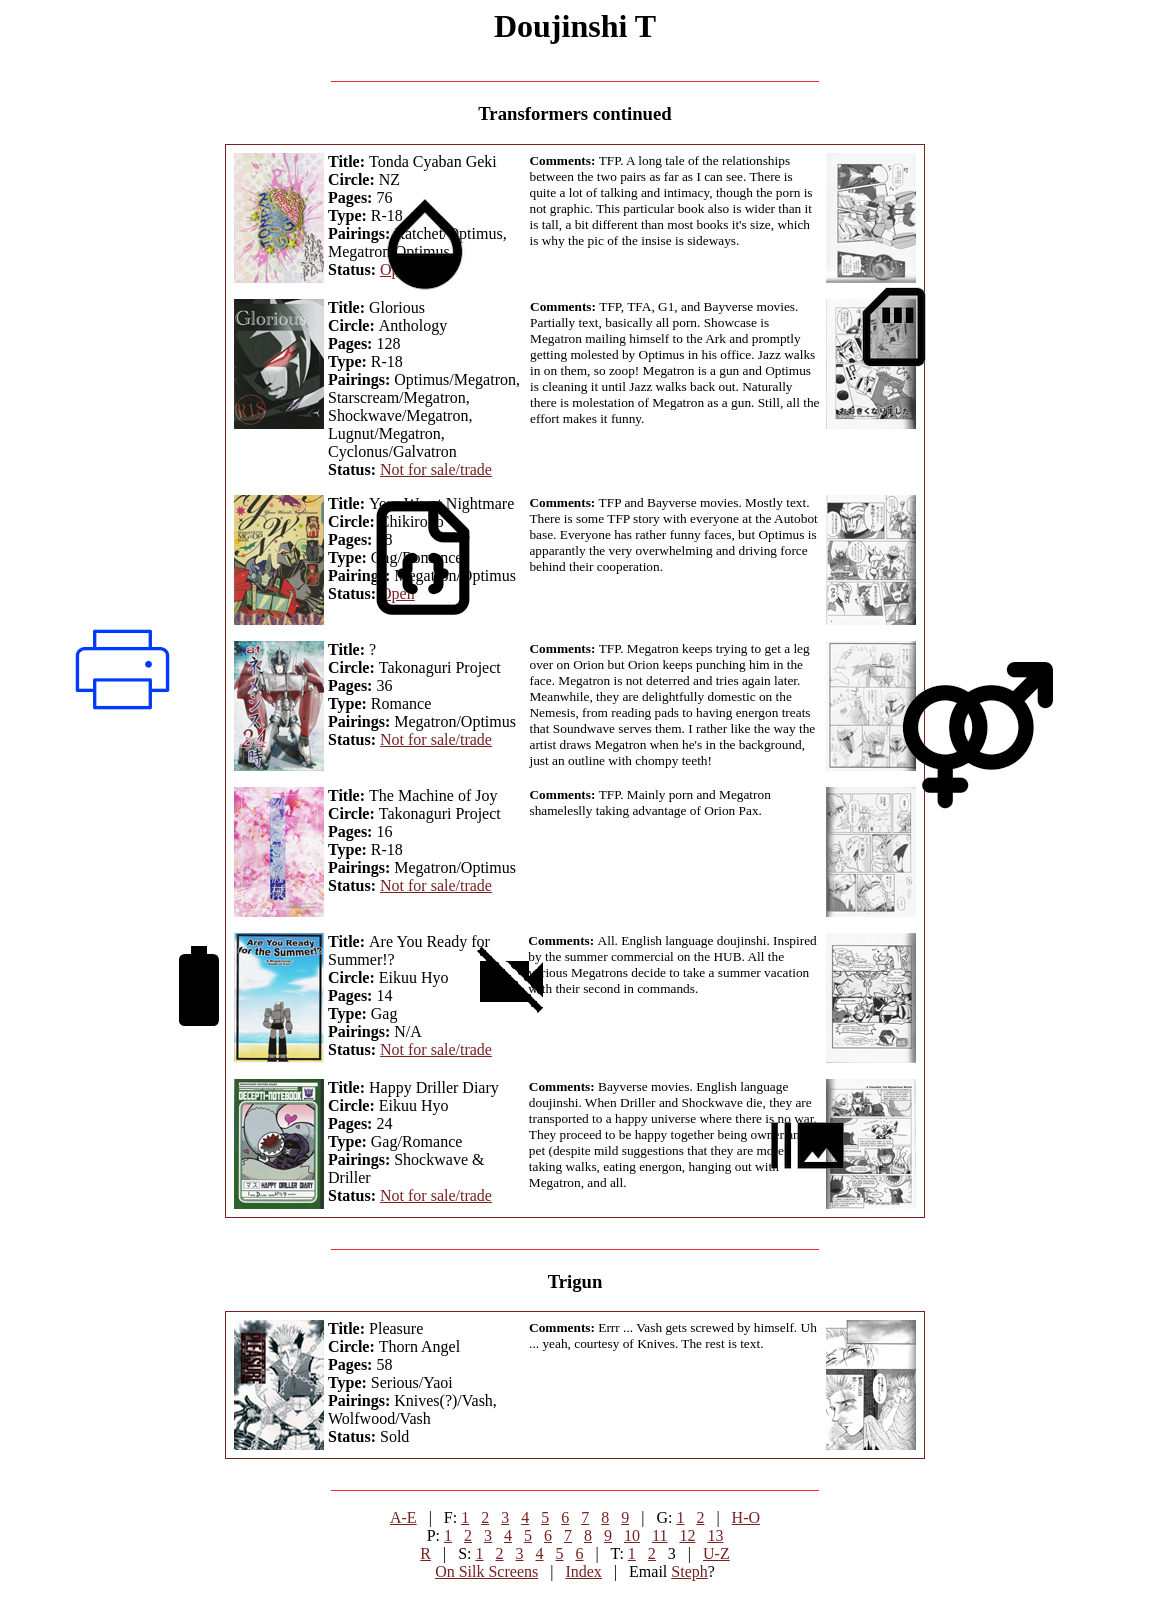  Describe the element at coordinates (807, 1145) in the screenshot. I see `enable burst mode for rapid photo capture` at that location.